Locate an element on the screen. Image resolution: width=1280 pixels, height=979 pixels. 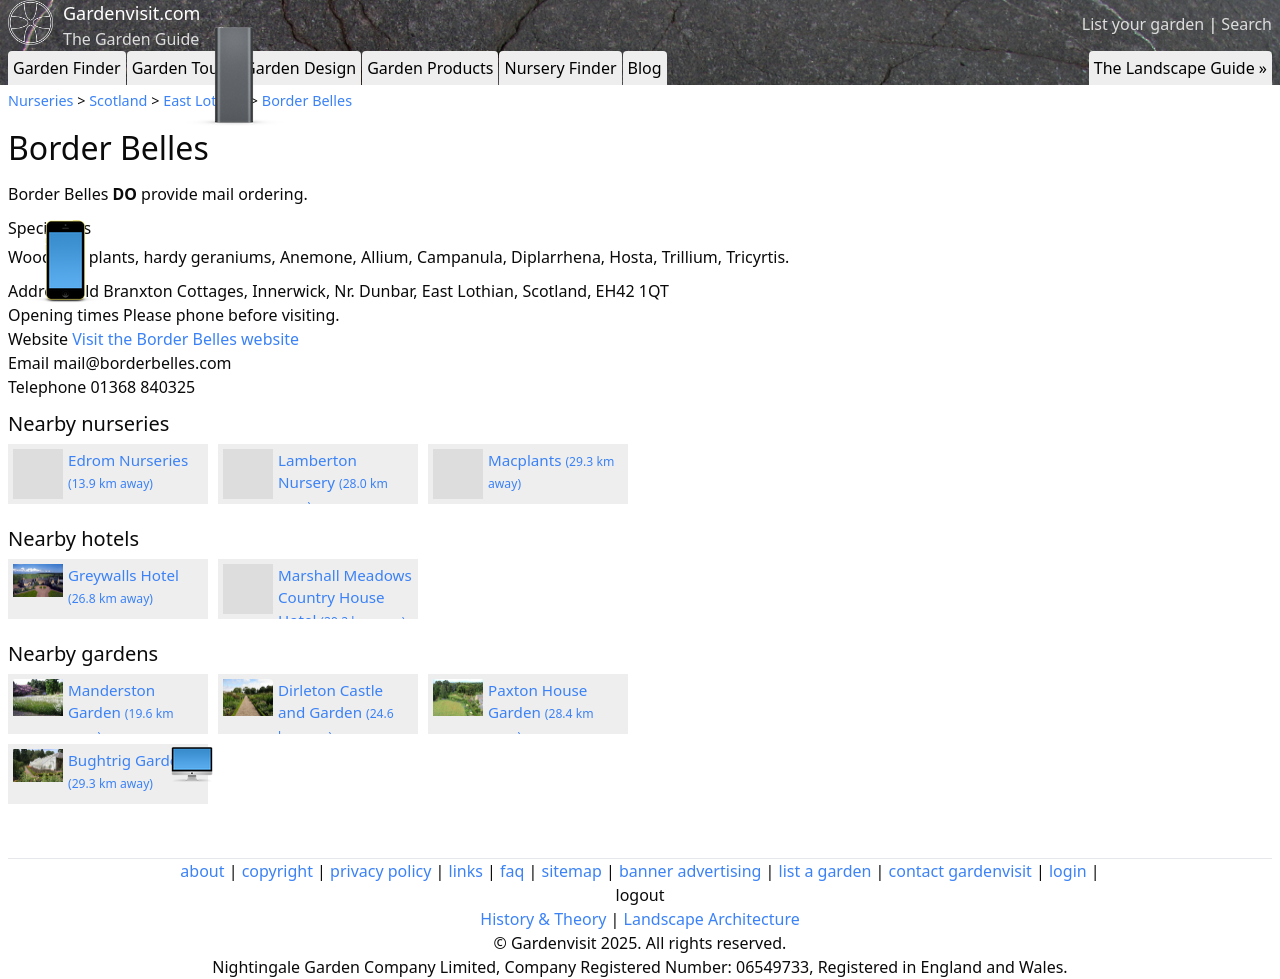
iPod nano device connected is located at coordinates (234, 77).